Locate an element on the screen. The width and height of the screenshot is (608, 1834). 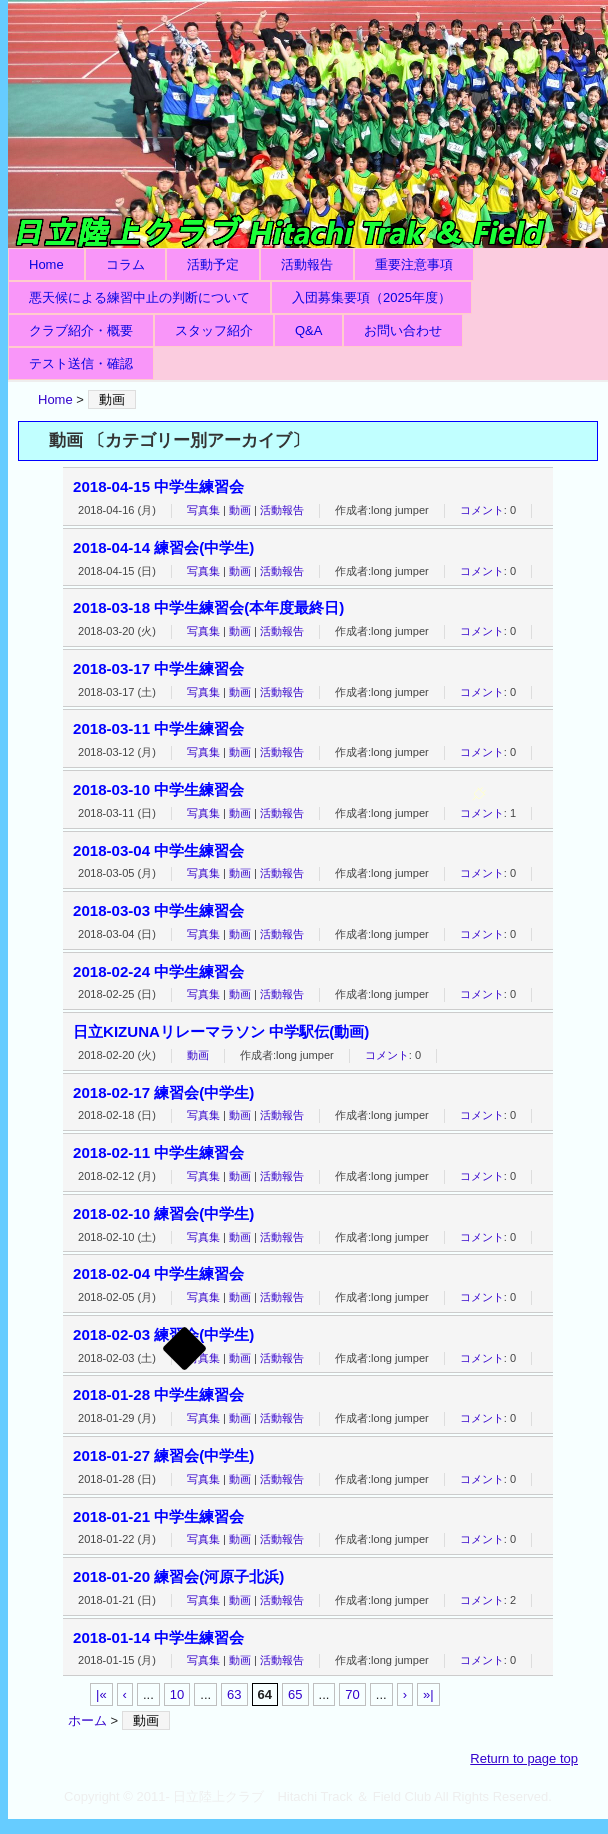
indicates premium or luxury status is located at coordinates (184, 1348).